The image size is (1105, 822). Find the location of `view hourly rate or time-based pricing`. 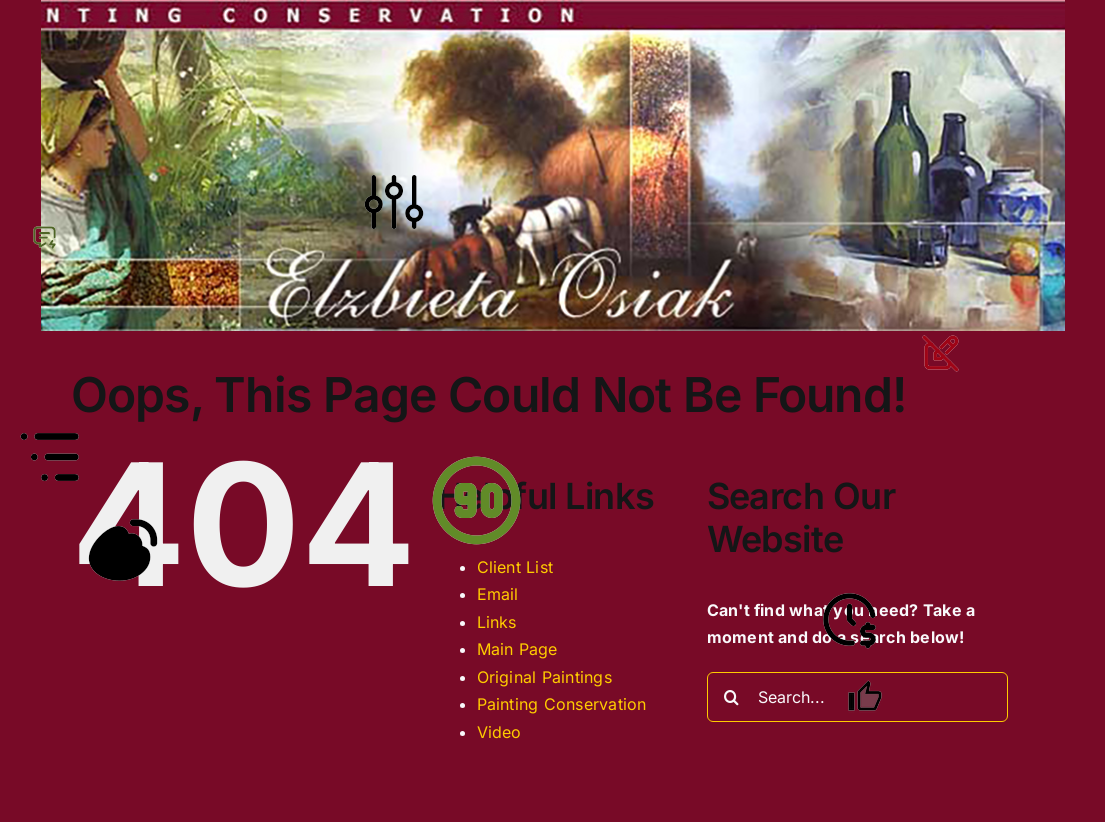

view hourly rate or time-based pricing is located at coordinates (849, 619).